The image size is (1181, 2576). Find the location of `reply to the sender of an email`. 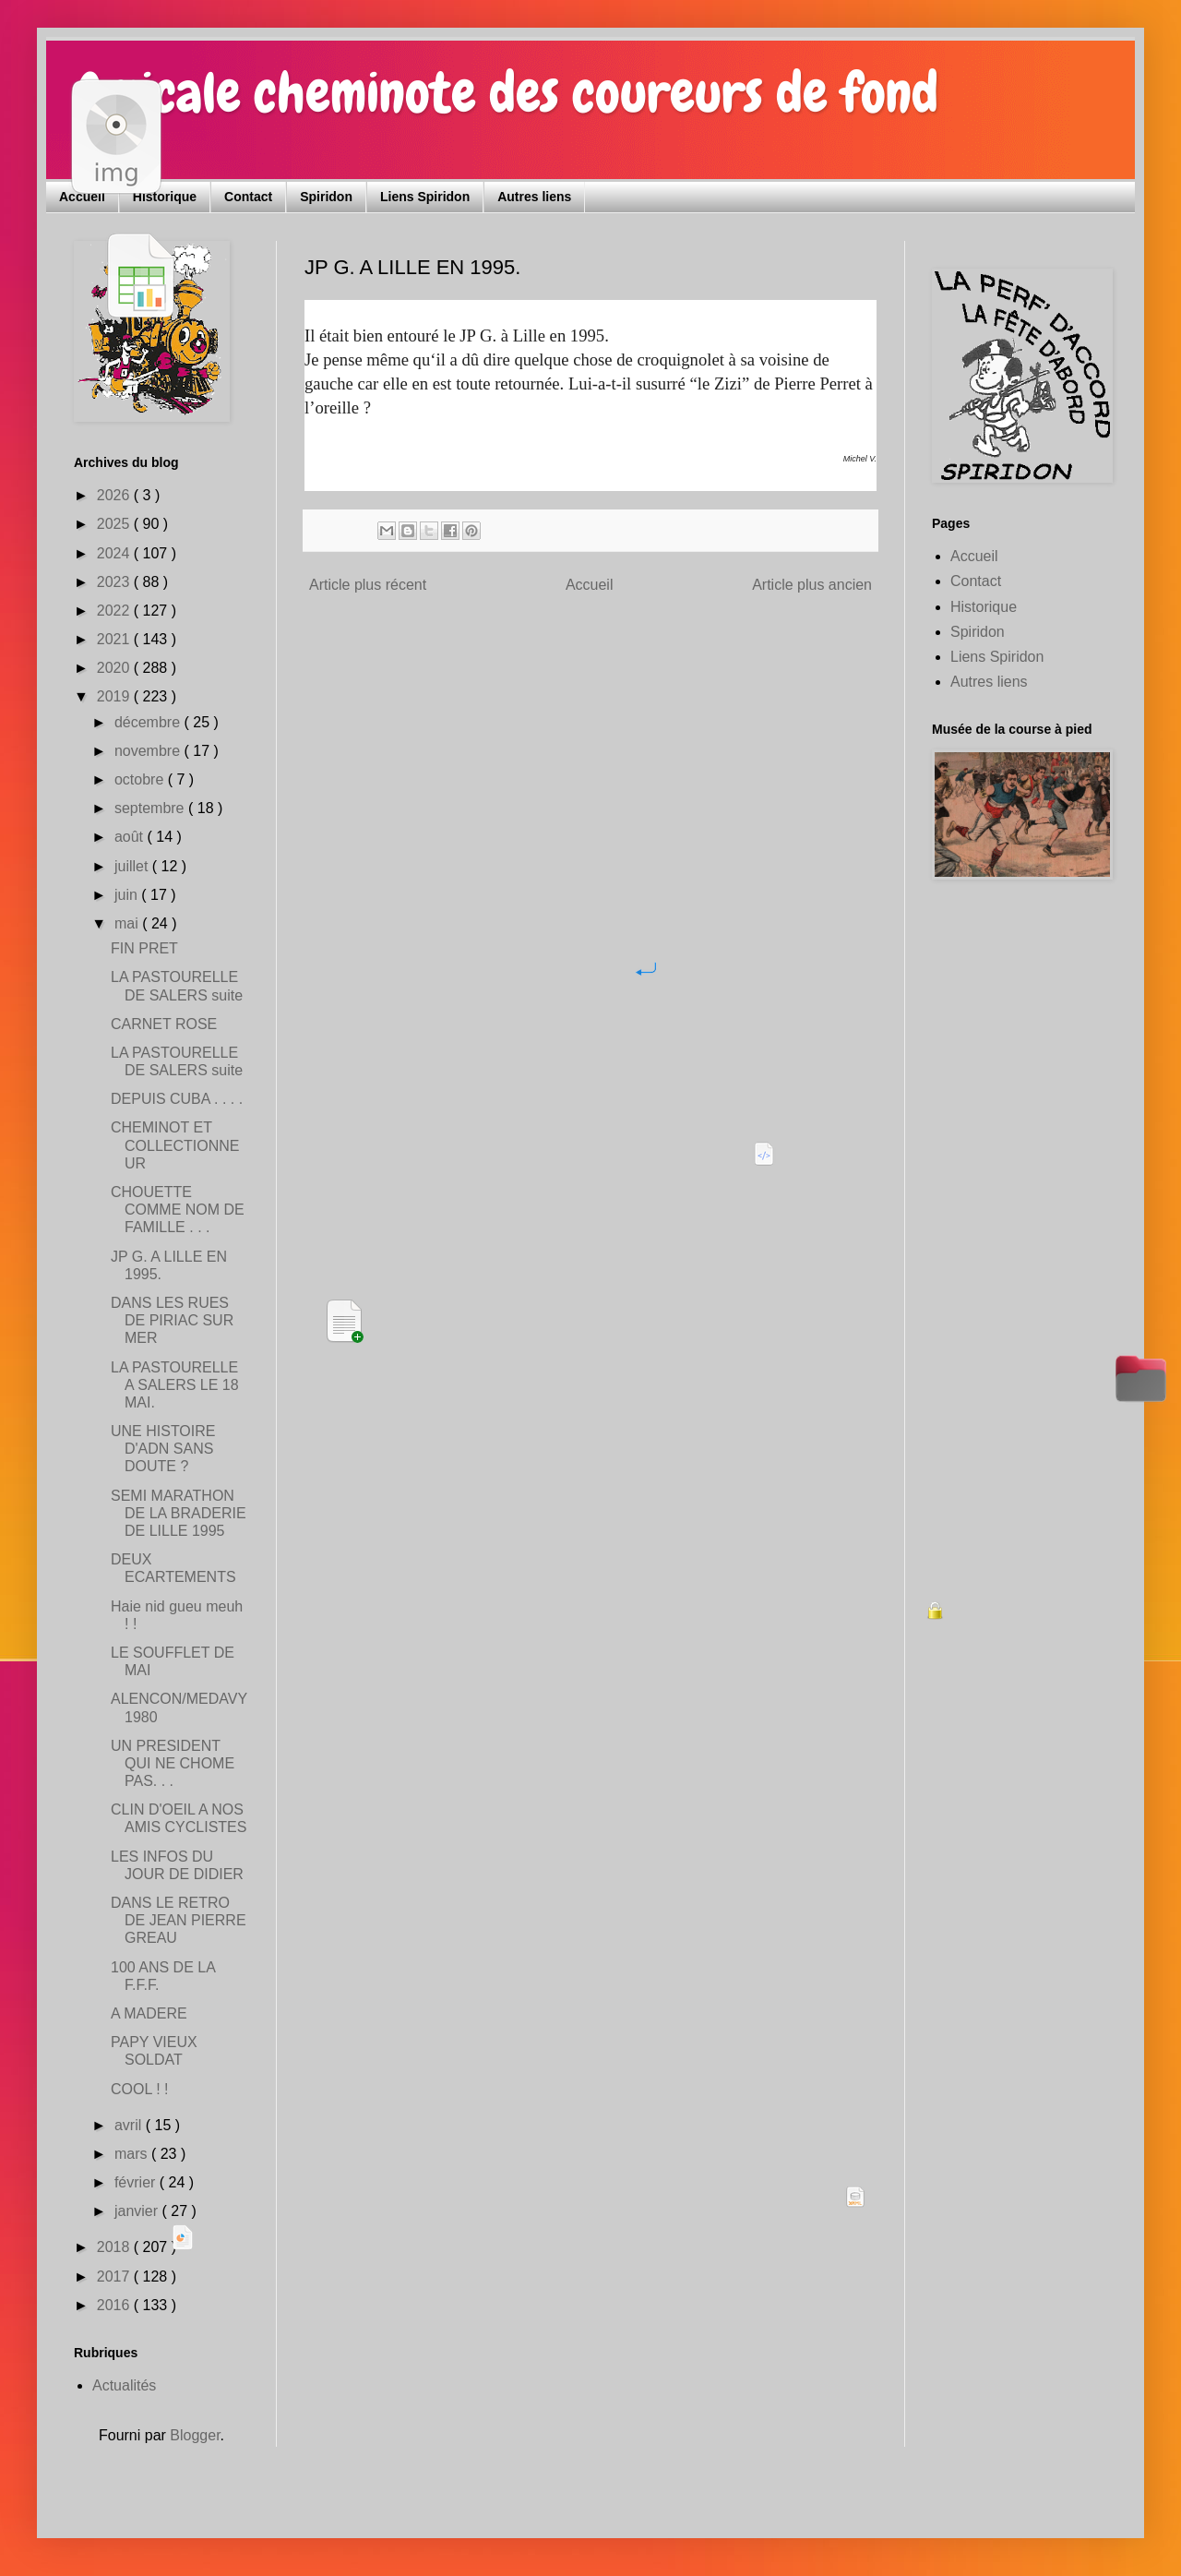

reply to the sender of an email is located at coordinates (645, 967).